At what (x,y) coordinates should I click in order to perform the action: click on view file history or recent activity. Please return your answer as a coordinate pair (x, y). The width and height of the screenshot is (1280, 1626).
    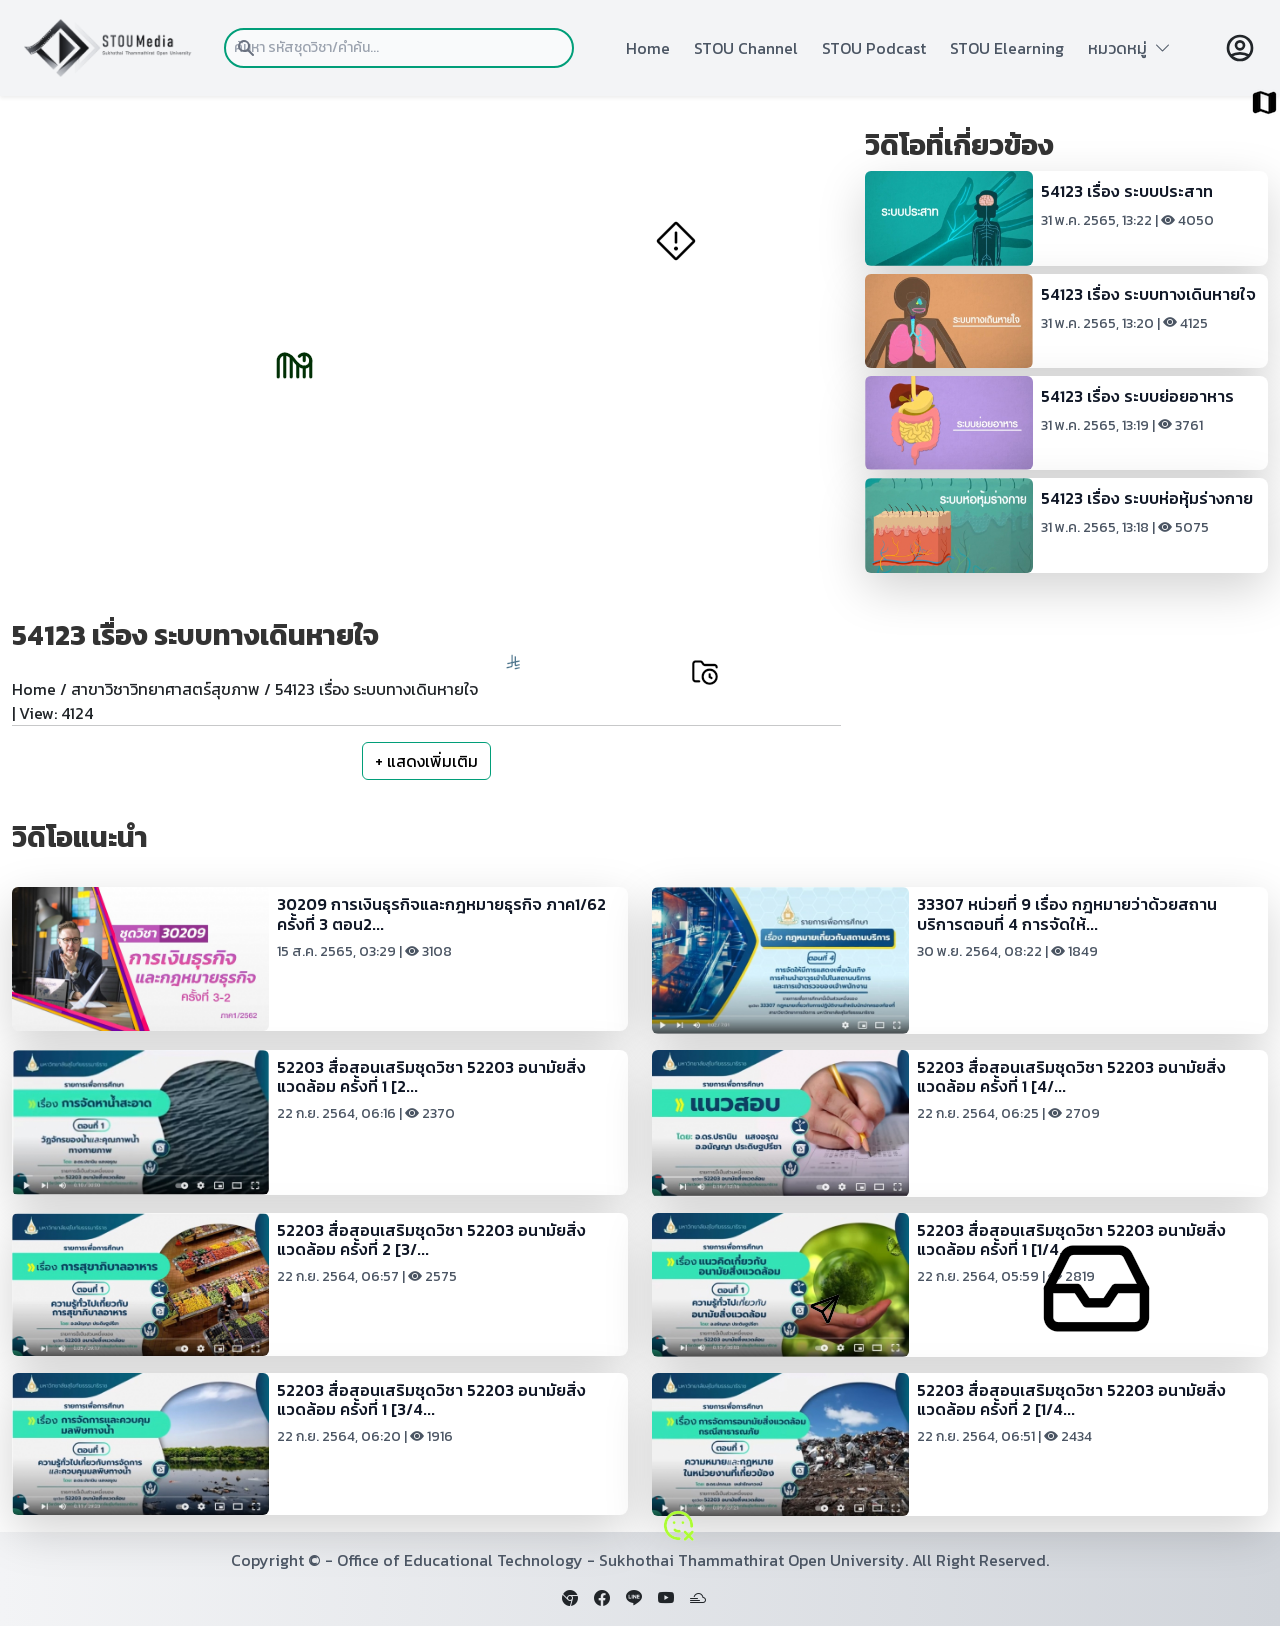
    Looking at the image, I should click on (705, 672).